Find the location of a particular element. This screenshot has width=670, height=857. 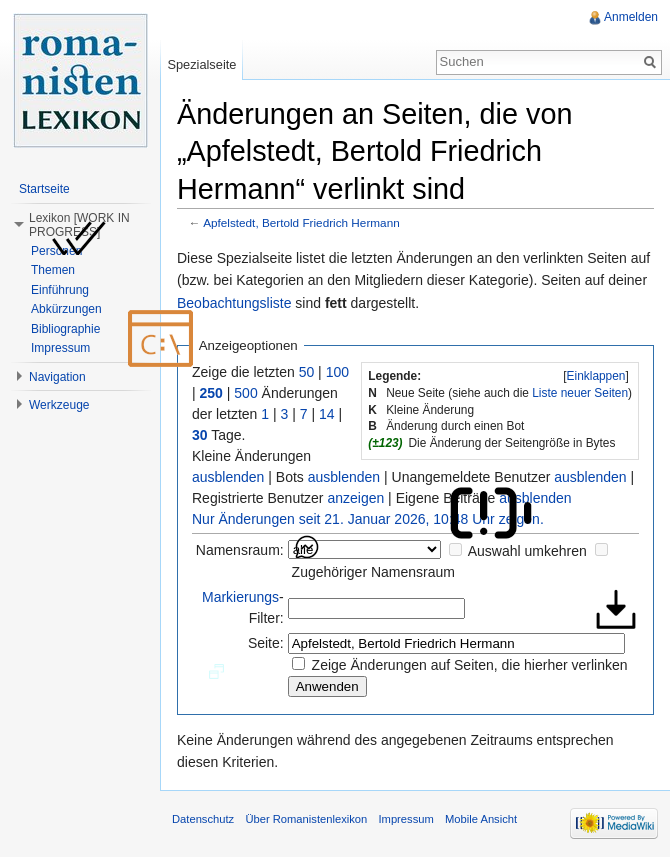

switch between open windows is located at coordinates (216, 671).